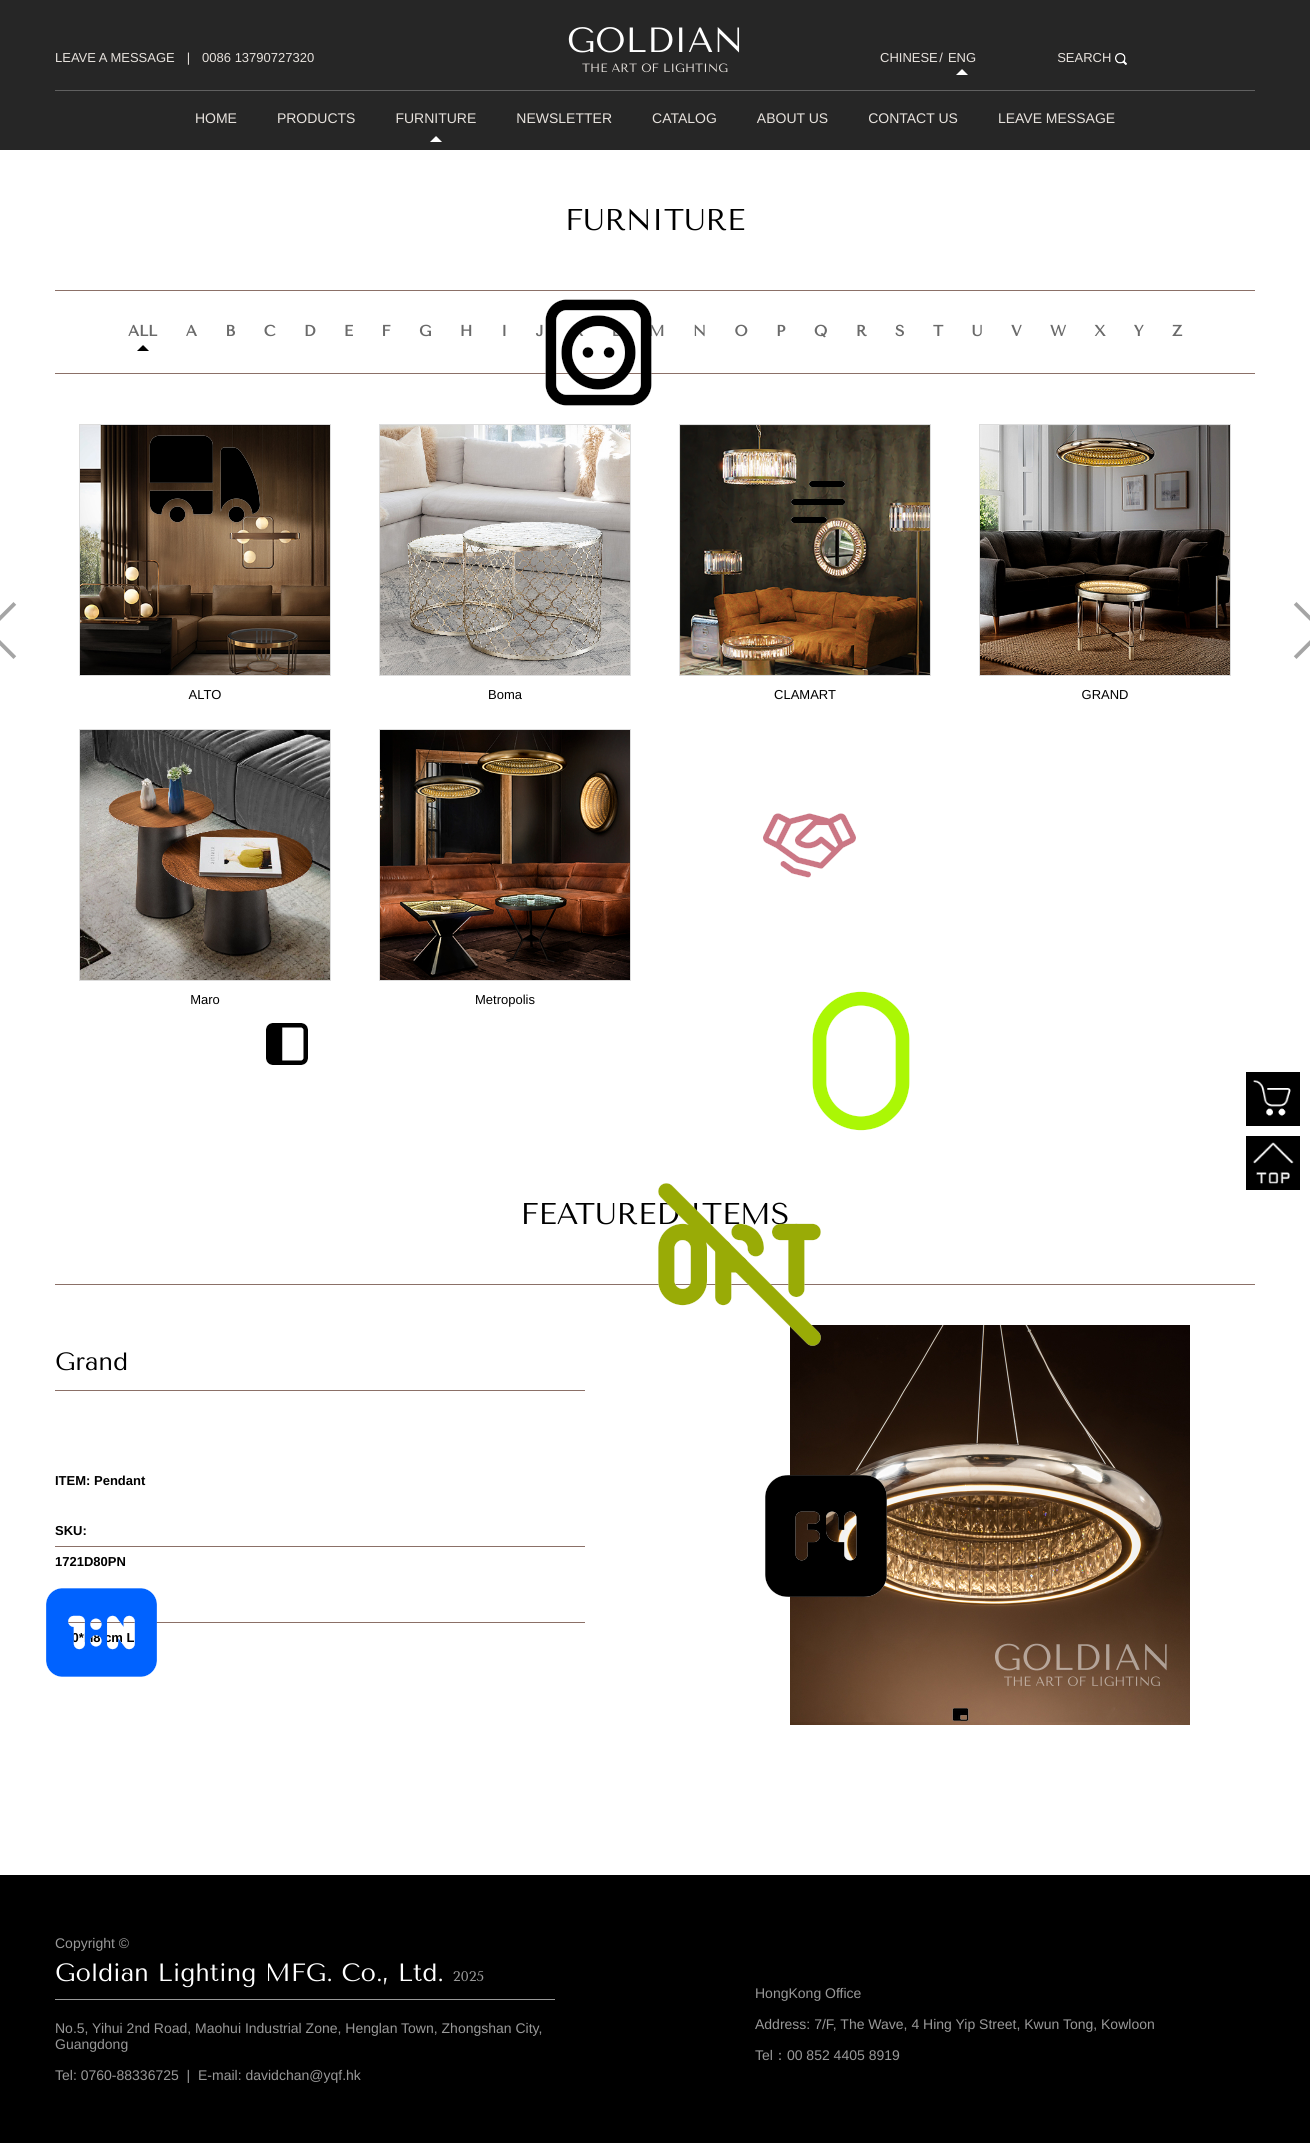  What do you see at coordinates (826, 1536) in the screenshot?
I see `keyboard shortcut indicator for F4 function key` at bounding box center [826, 1536].